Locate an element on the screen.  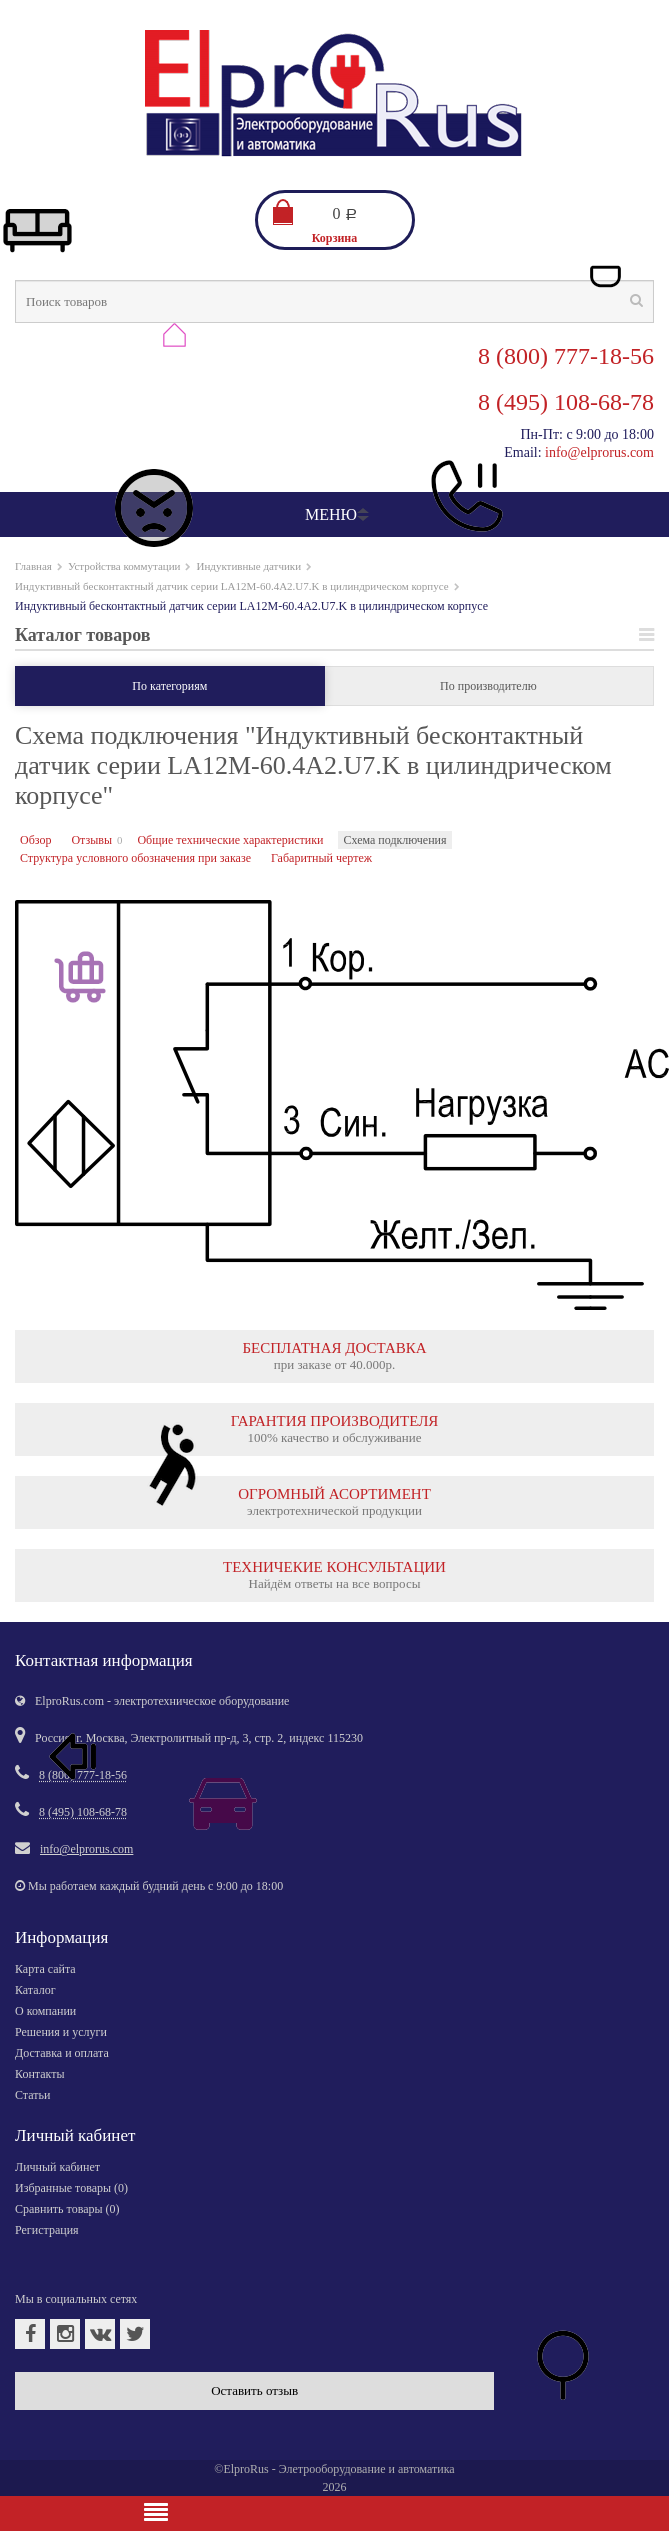
access vehicle or car-related settings is located at coordinates (223, 1805).